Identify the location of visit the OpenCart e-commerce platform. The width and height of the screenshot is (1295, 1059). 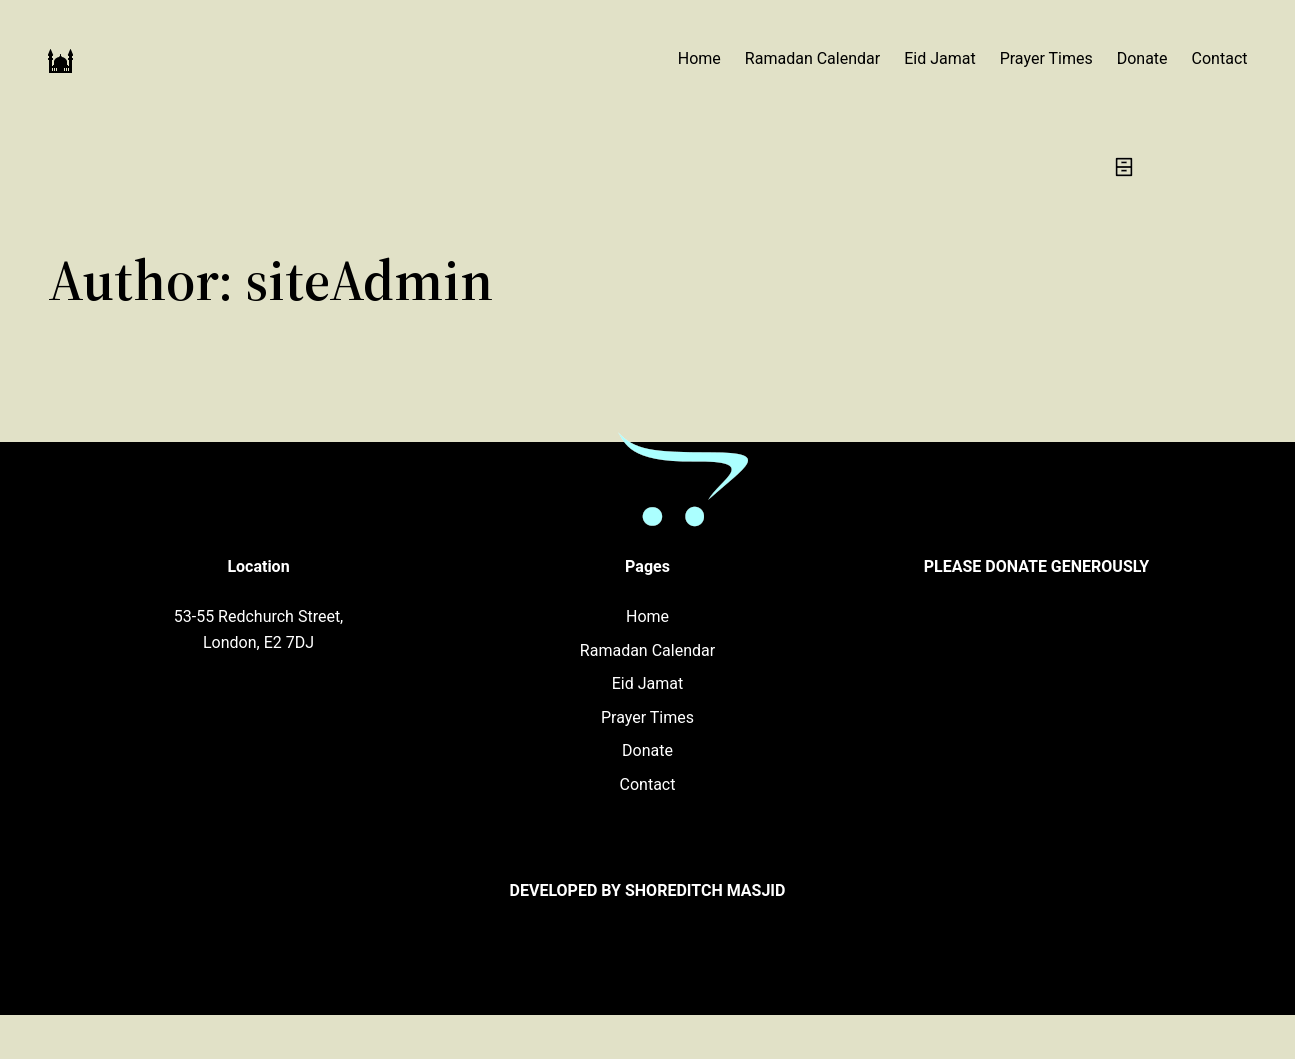
(683, 479).